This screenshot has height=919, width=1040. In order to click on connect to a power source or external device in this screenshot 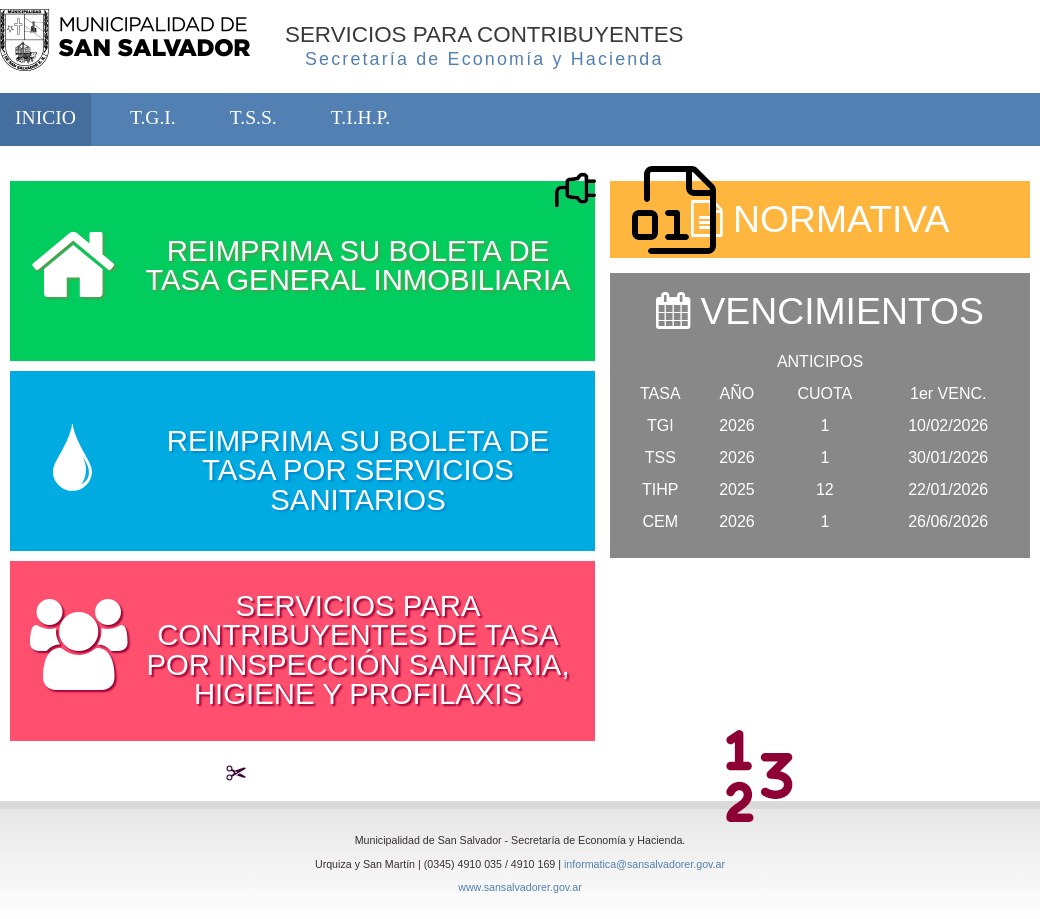, I will do `click(575, 189)`.